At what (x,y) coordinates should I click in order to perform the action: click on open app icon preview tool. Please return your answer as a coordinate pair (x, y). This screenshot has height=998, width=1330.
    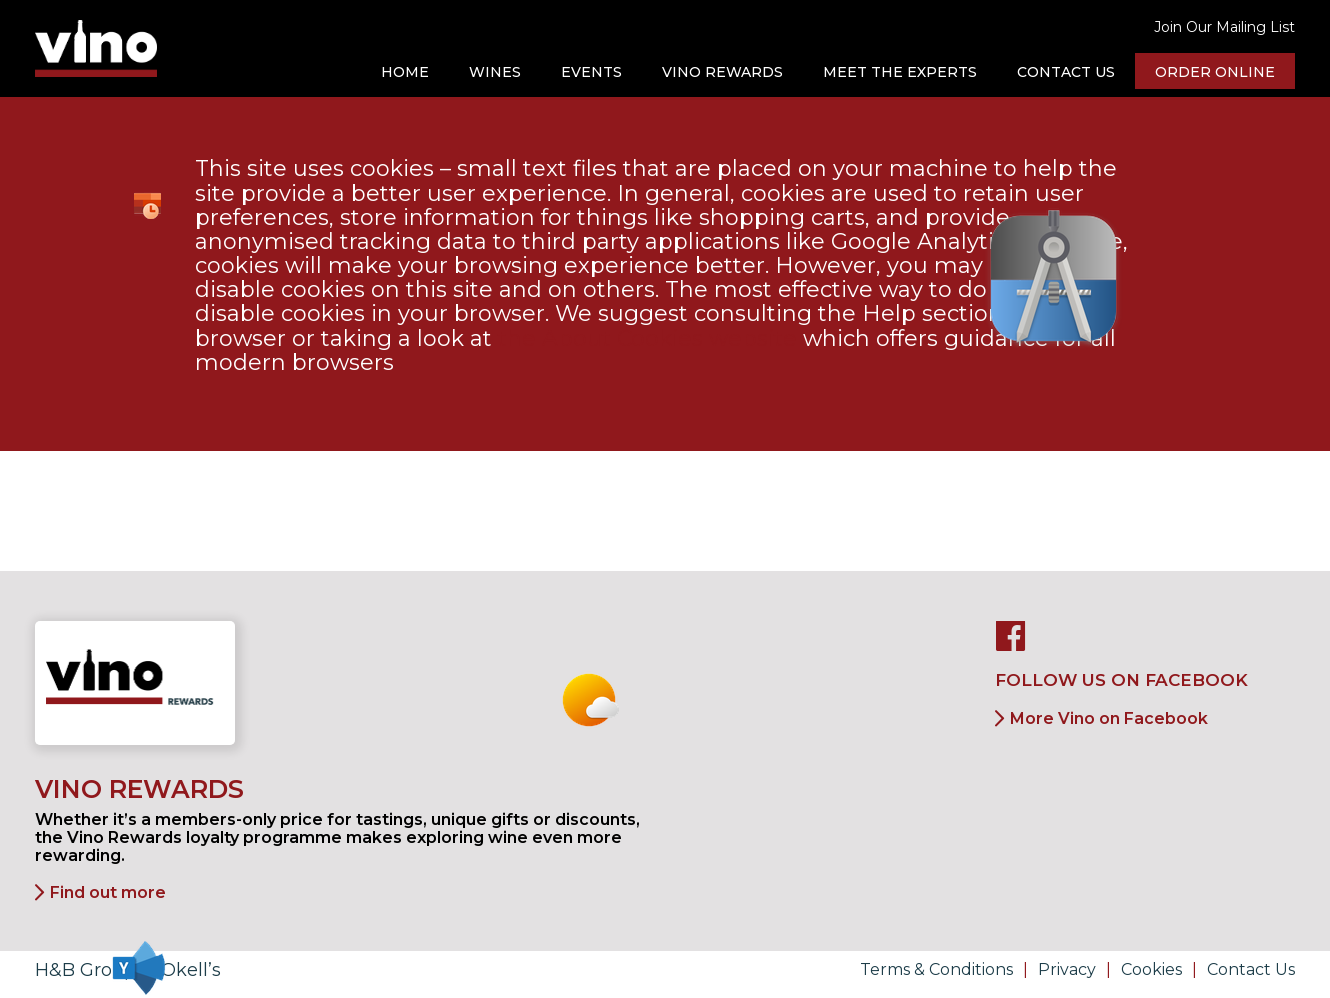
    Looking at the image, I should click on (1053, 278).